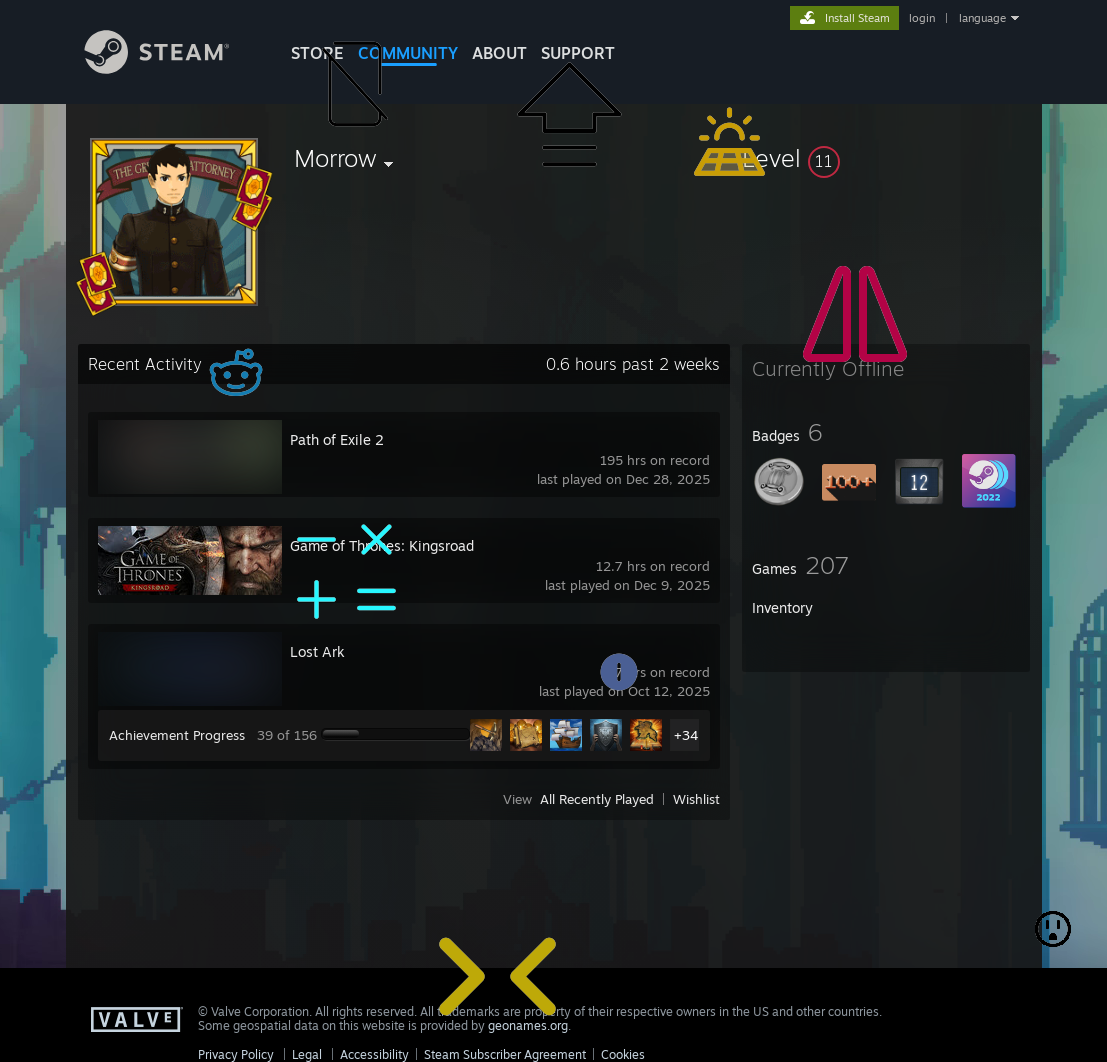 The height and width of the screenshot is (1062, 1107). I want to click on collapse or minimize a panel, so click(497, 976).